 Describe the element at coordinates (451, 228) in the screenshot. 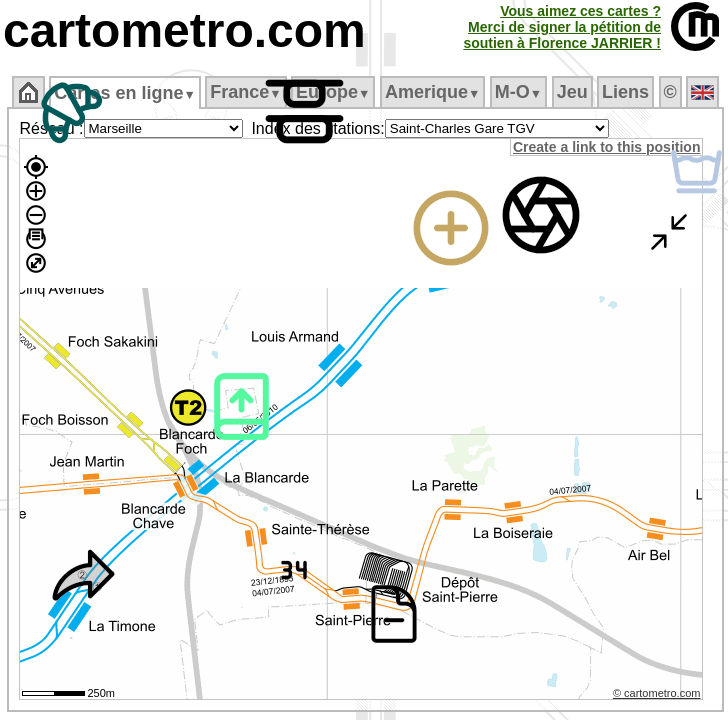

I see `add a new item` at that location.